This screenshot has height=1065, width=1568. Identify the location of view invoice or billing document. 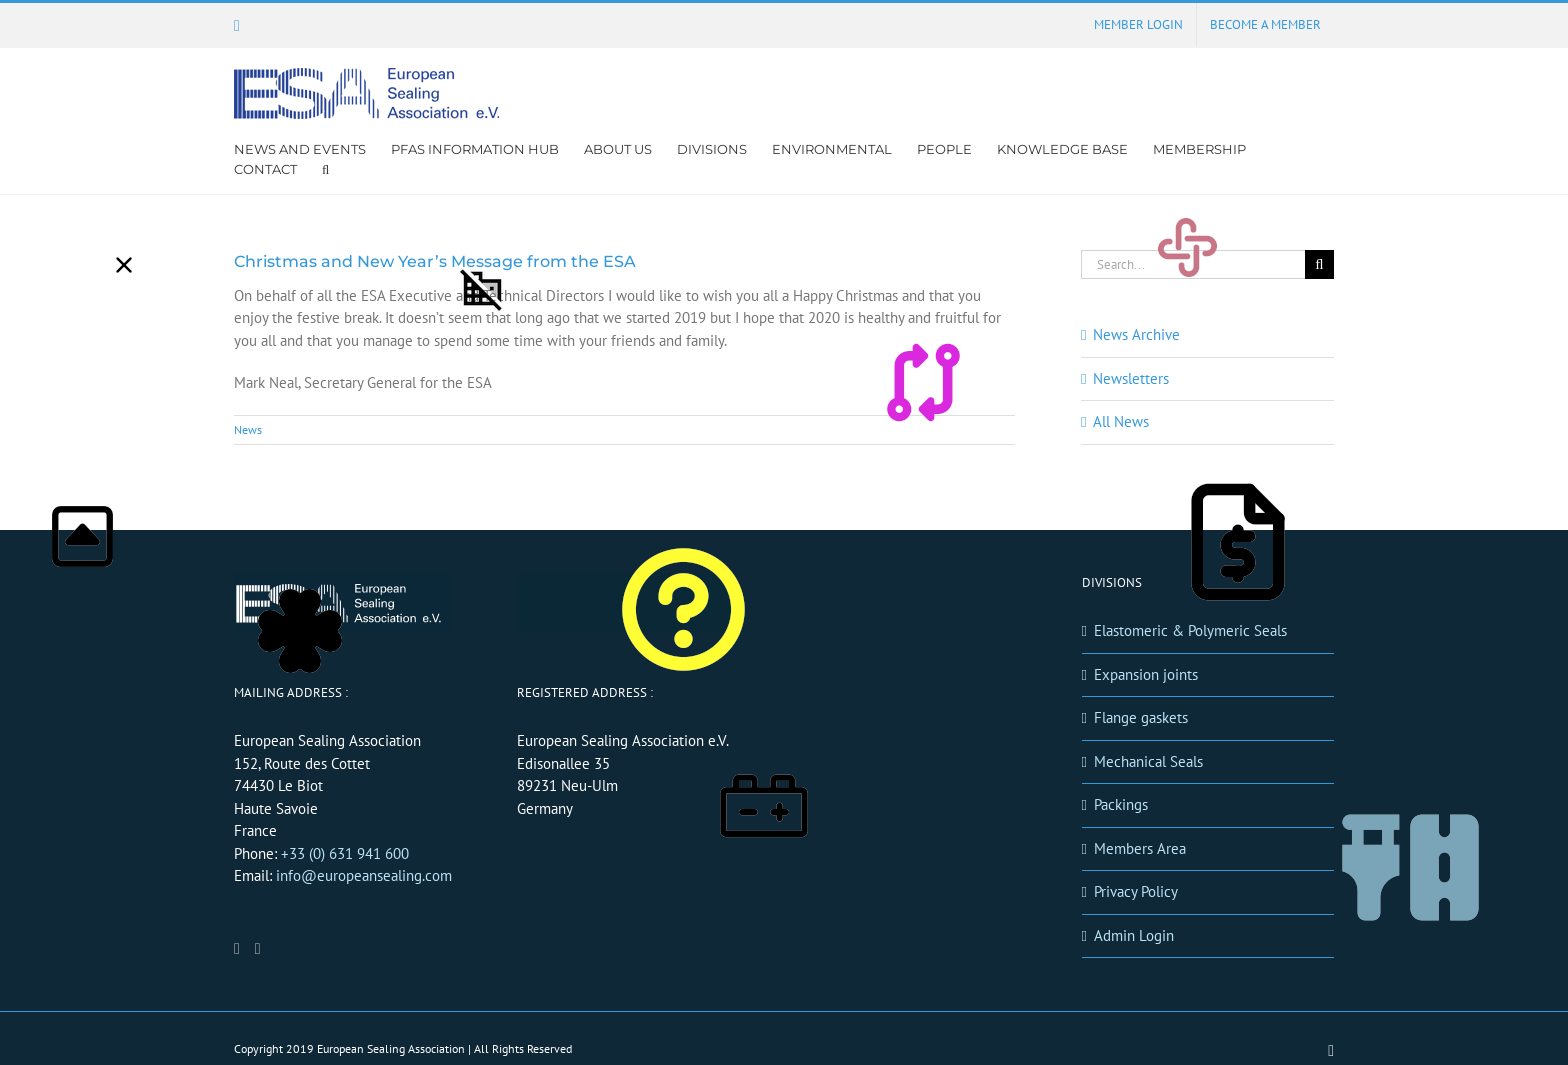
(1238, 542).